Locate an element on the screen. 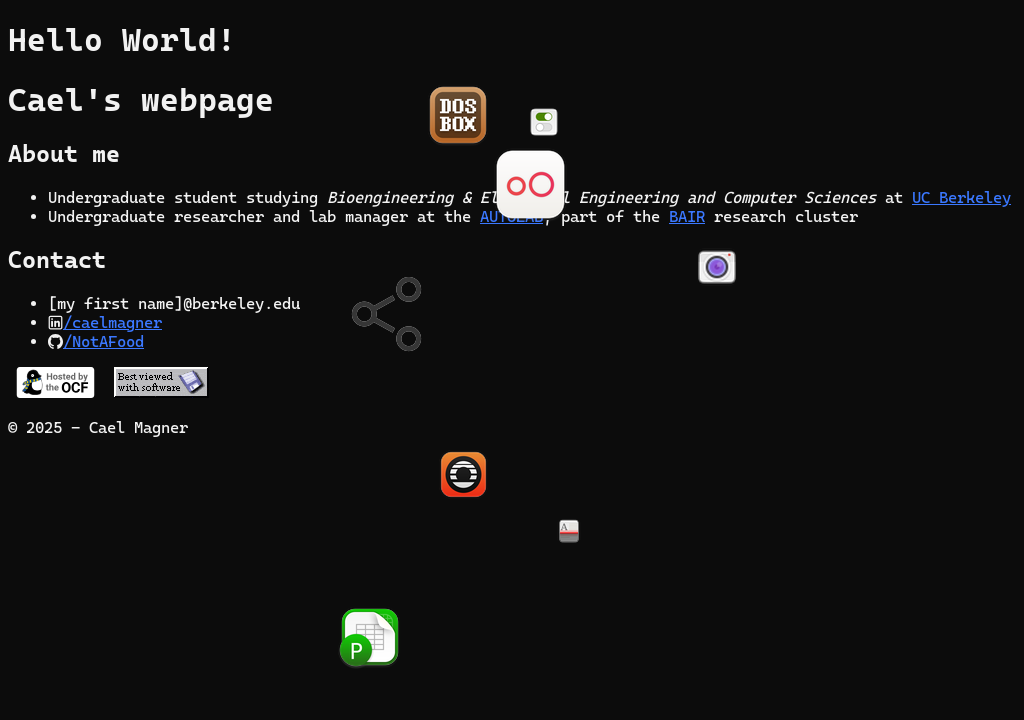 Image resolution: width=1024 pixels, height=720 pixels. launch genymotion android emulator is located at coordinates (530, 184).